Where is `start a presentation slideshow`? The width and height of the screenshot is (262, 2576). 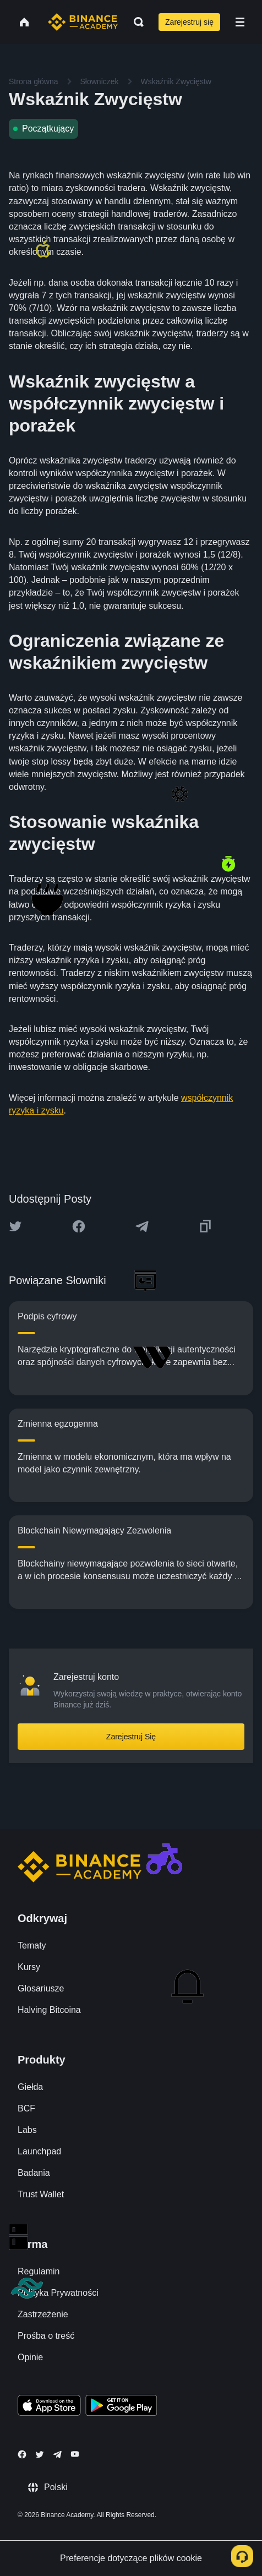
start a presentation slideshow is located at coordinates (145, 1280).